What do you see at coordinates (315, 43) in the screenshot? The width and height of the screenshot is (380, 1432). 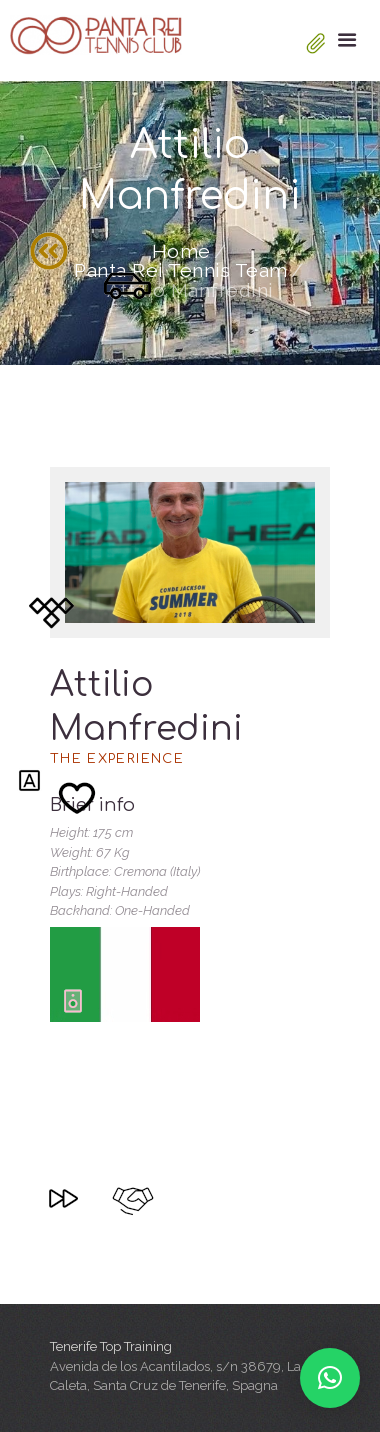 I see `attach a file to your message` at bounding box center [315, 43].